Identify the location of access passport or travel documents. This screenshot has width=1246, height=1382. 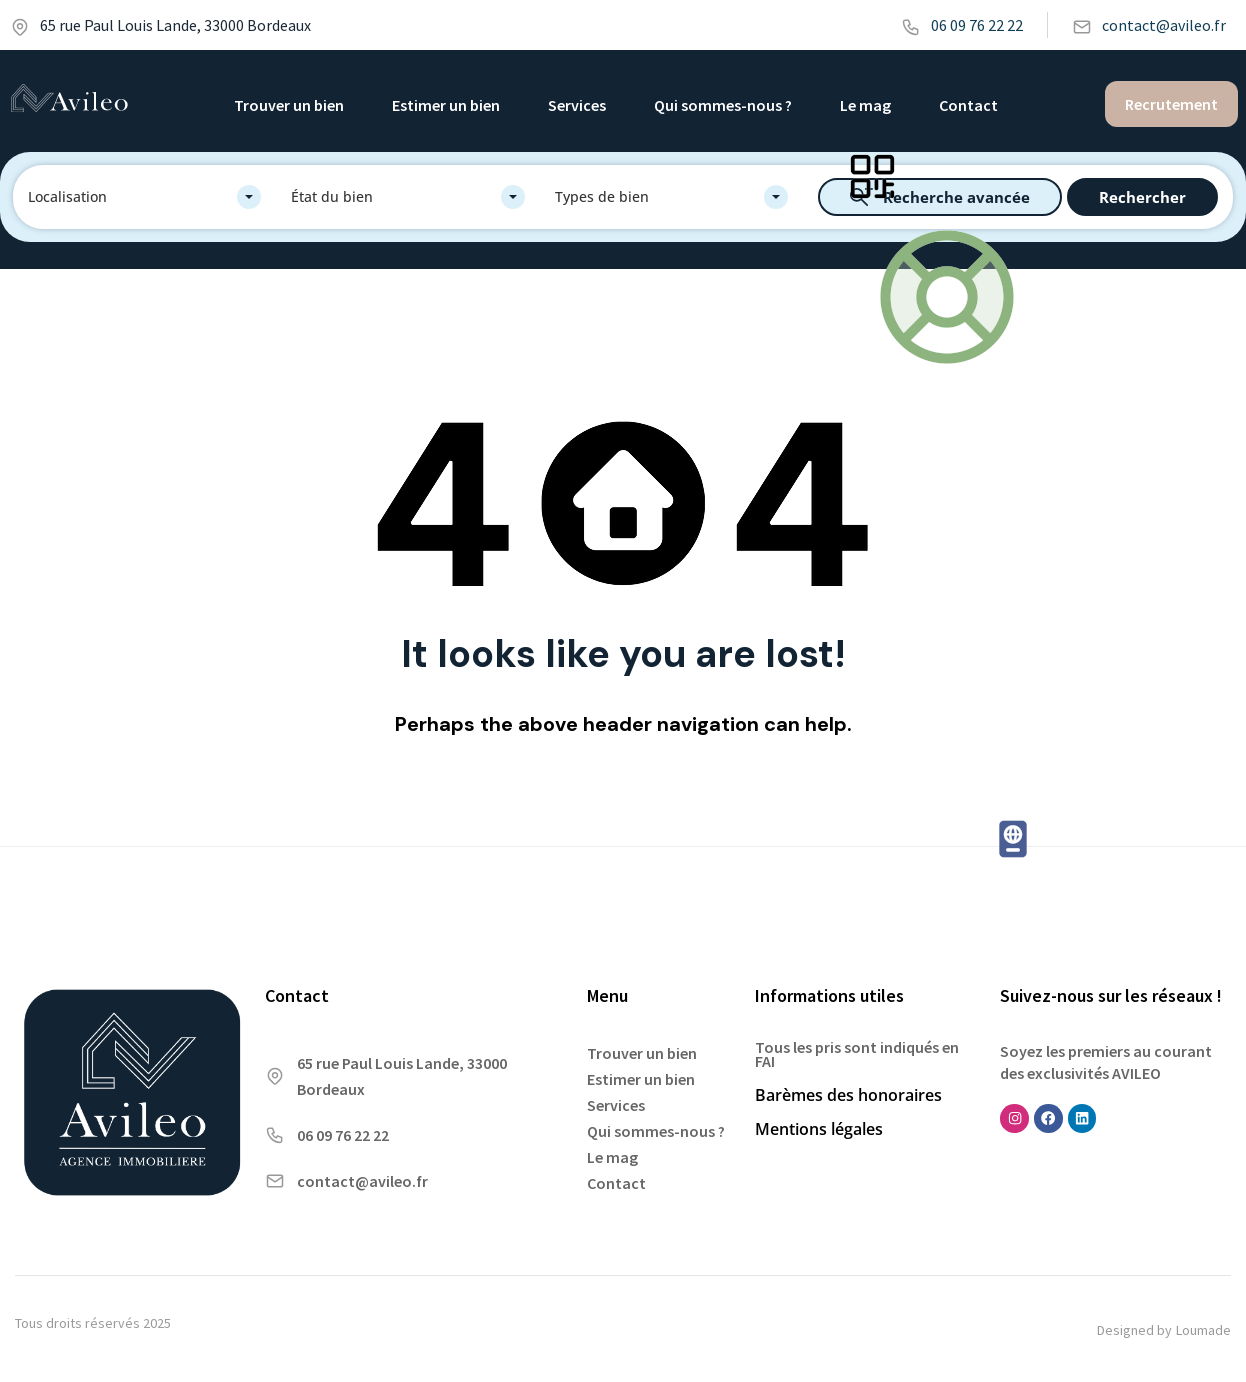
(1013, 839).